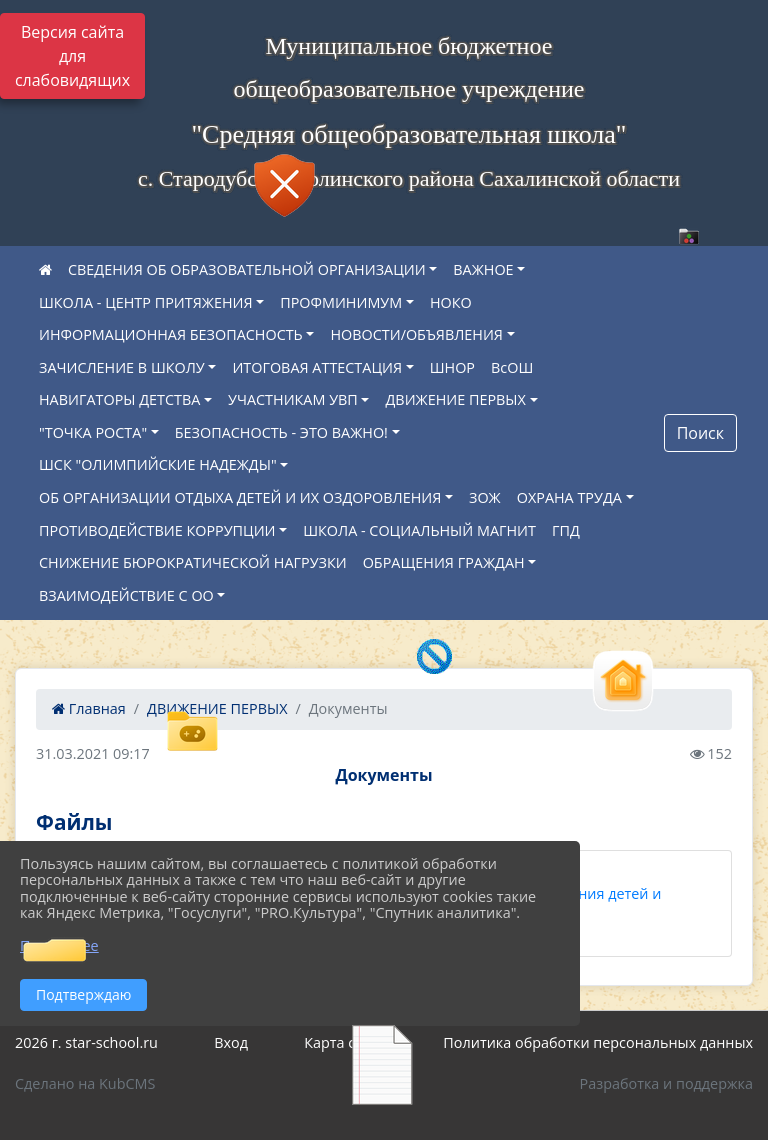 The image size is (768, 1140). I want to click on indicates access denied or permission blocked, so click(434, 656).